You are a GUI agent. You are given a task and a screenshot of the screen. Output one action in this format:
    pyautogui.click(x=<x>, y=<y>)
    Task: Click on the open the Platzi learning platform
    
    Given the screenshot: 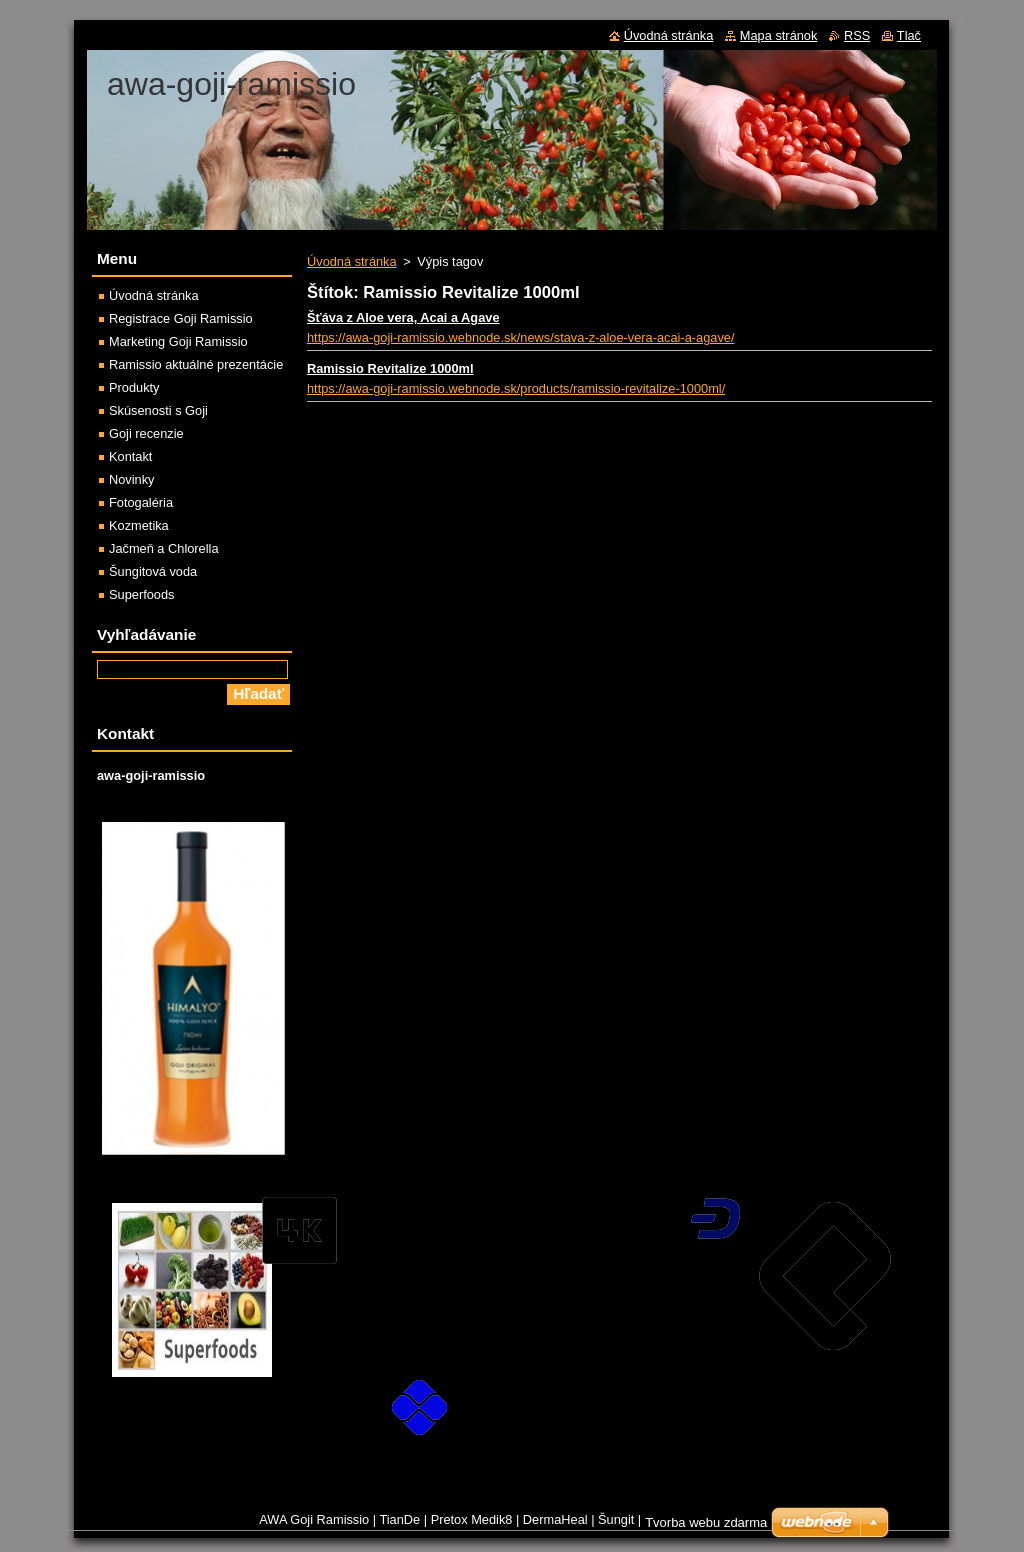 What is the action you would take?
    pyautogui.click(x=825, y=1276)
    